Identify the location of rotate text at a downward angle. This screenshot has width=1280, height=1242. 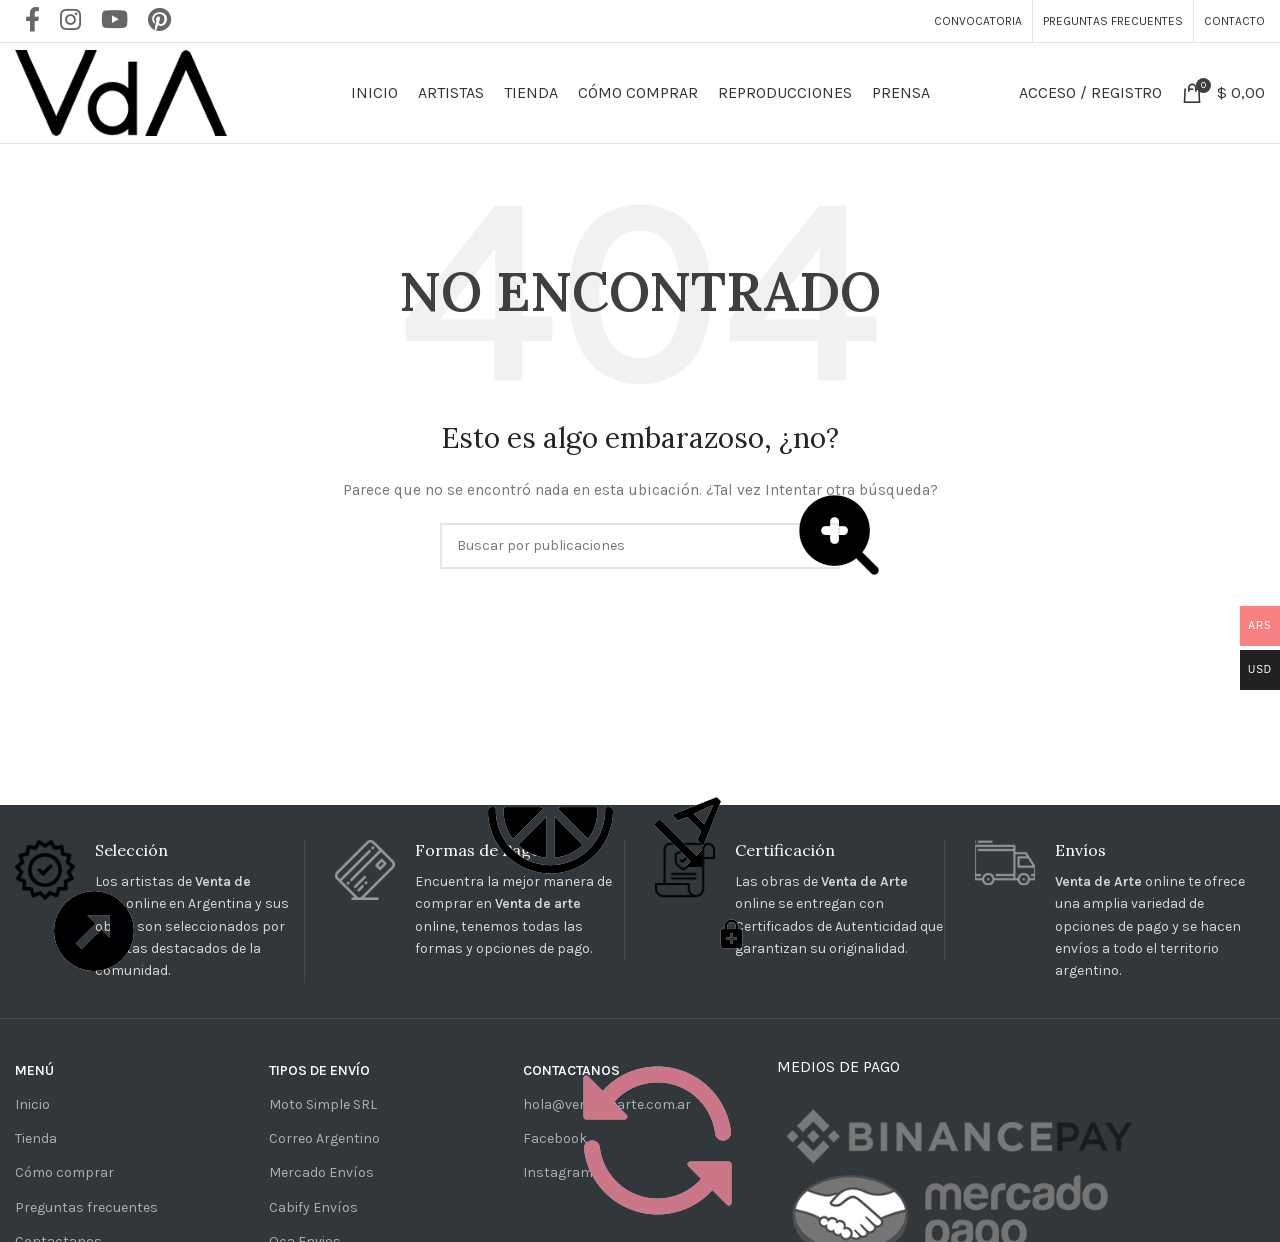
(690, 831).